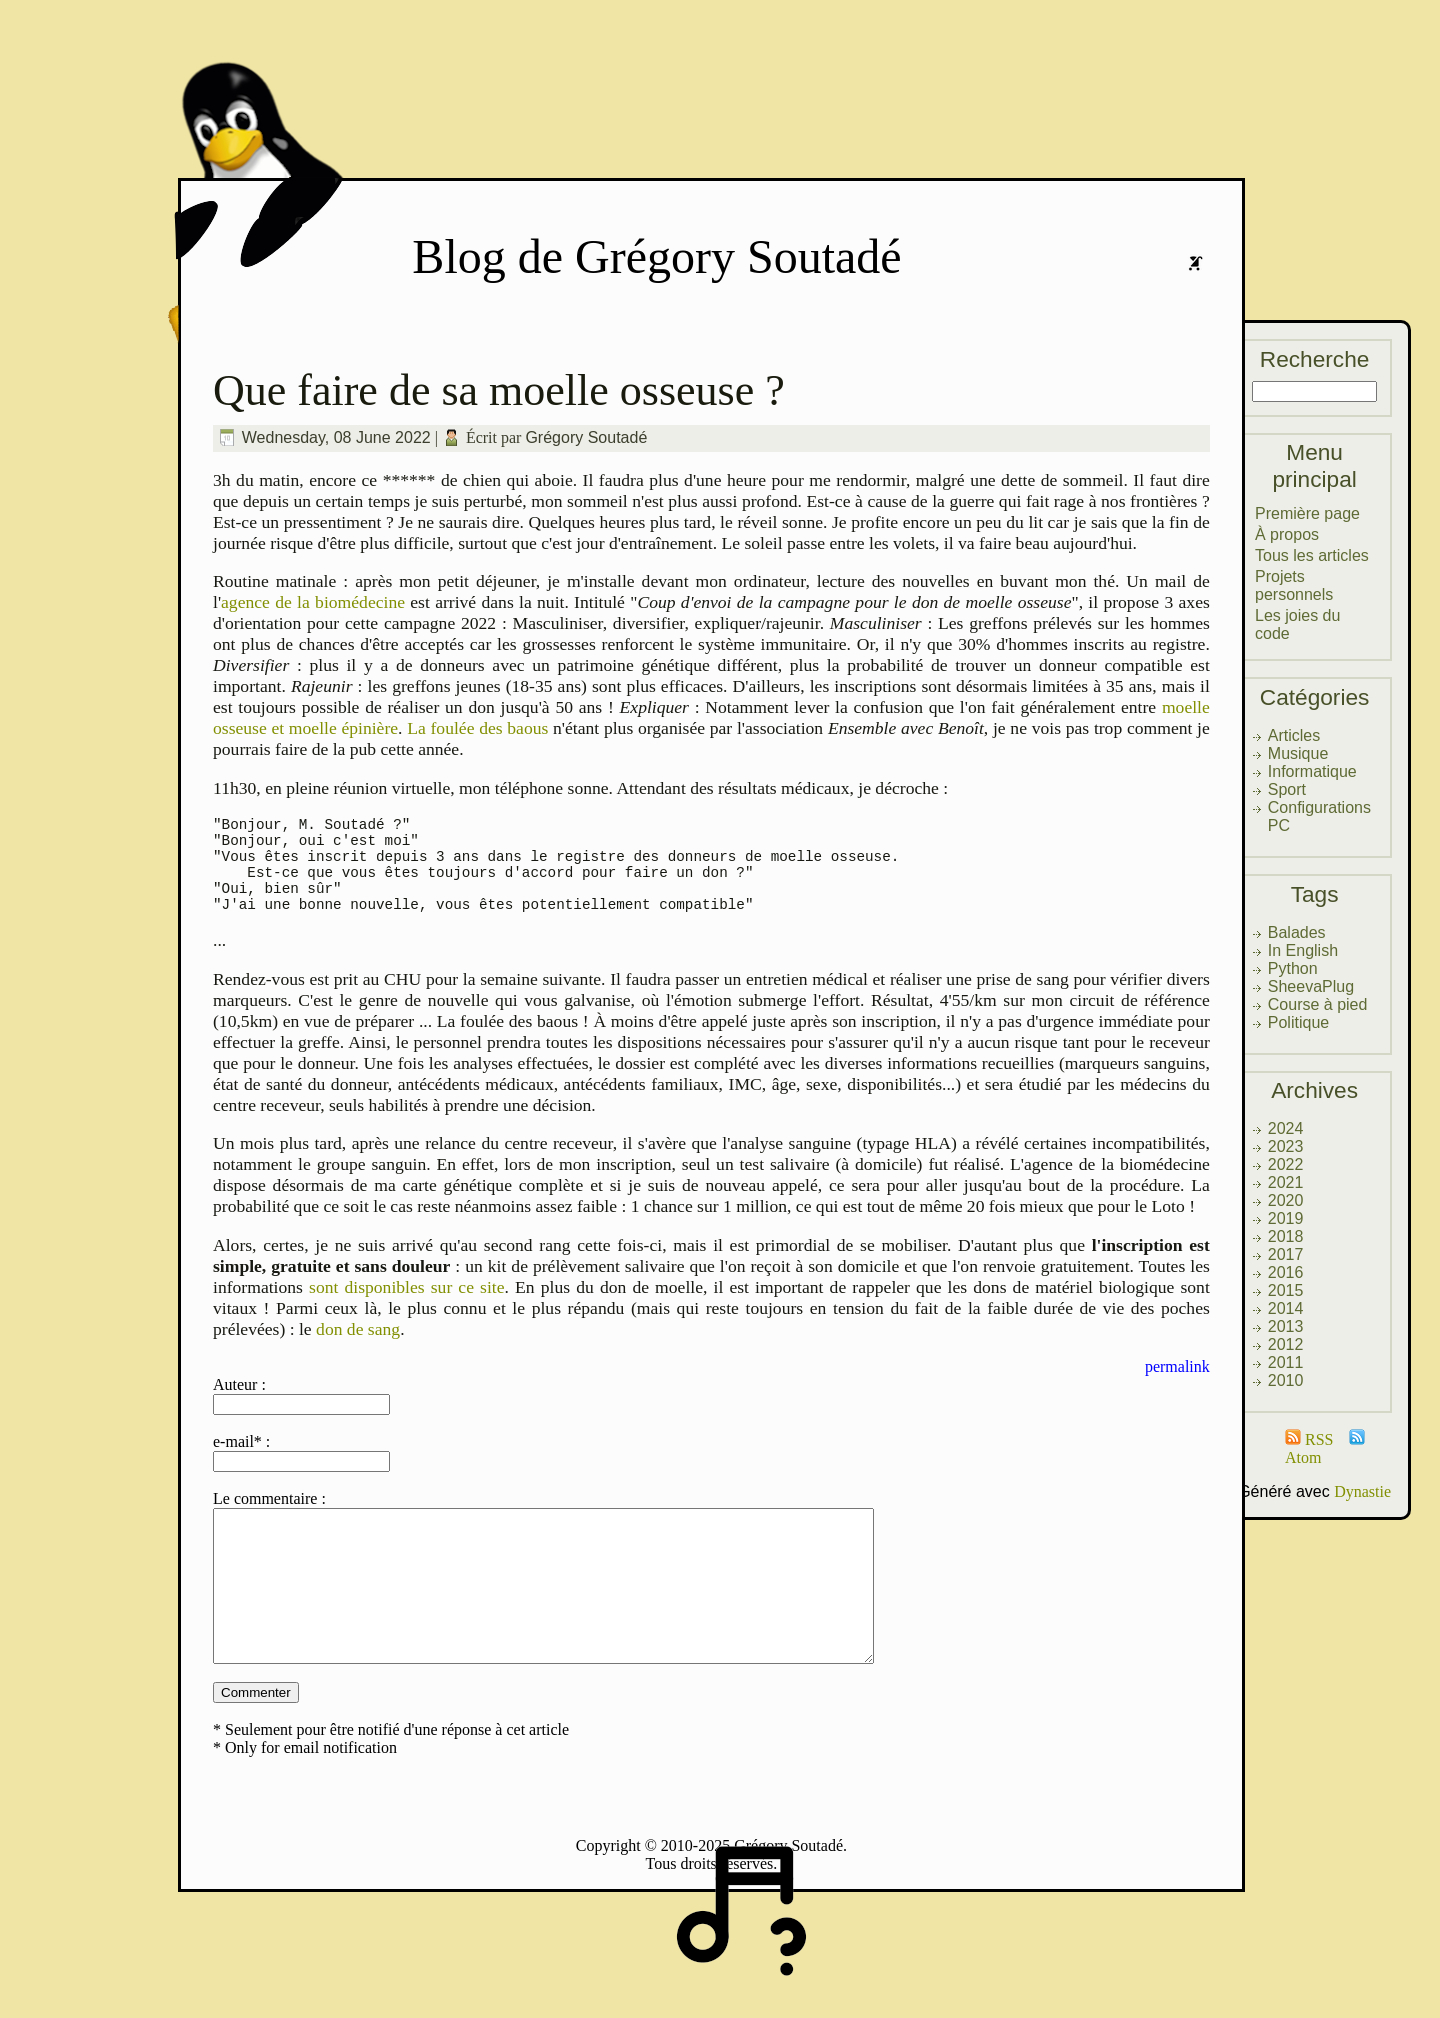 Image resolution: width=1440 pixels, height=2018 pixels. Describe the element at coordinates (1195, 263) in the screenshot. I see `indicates stroller-friendly or family amenities available` at that location.